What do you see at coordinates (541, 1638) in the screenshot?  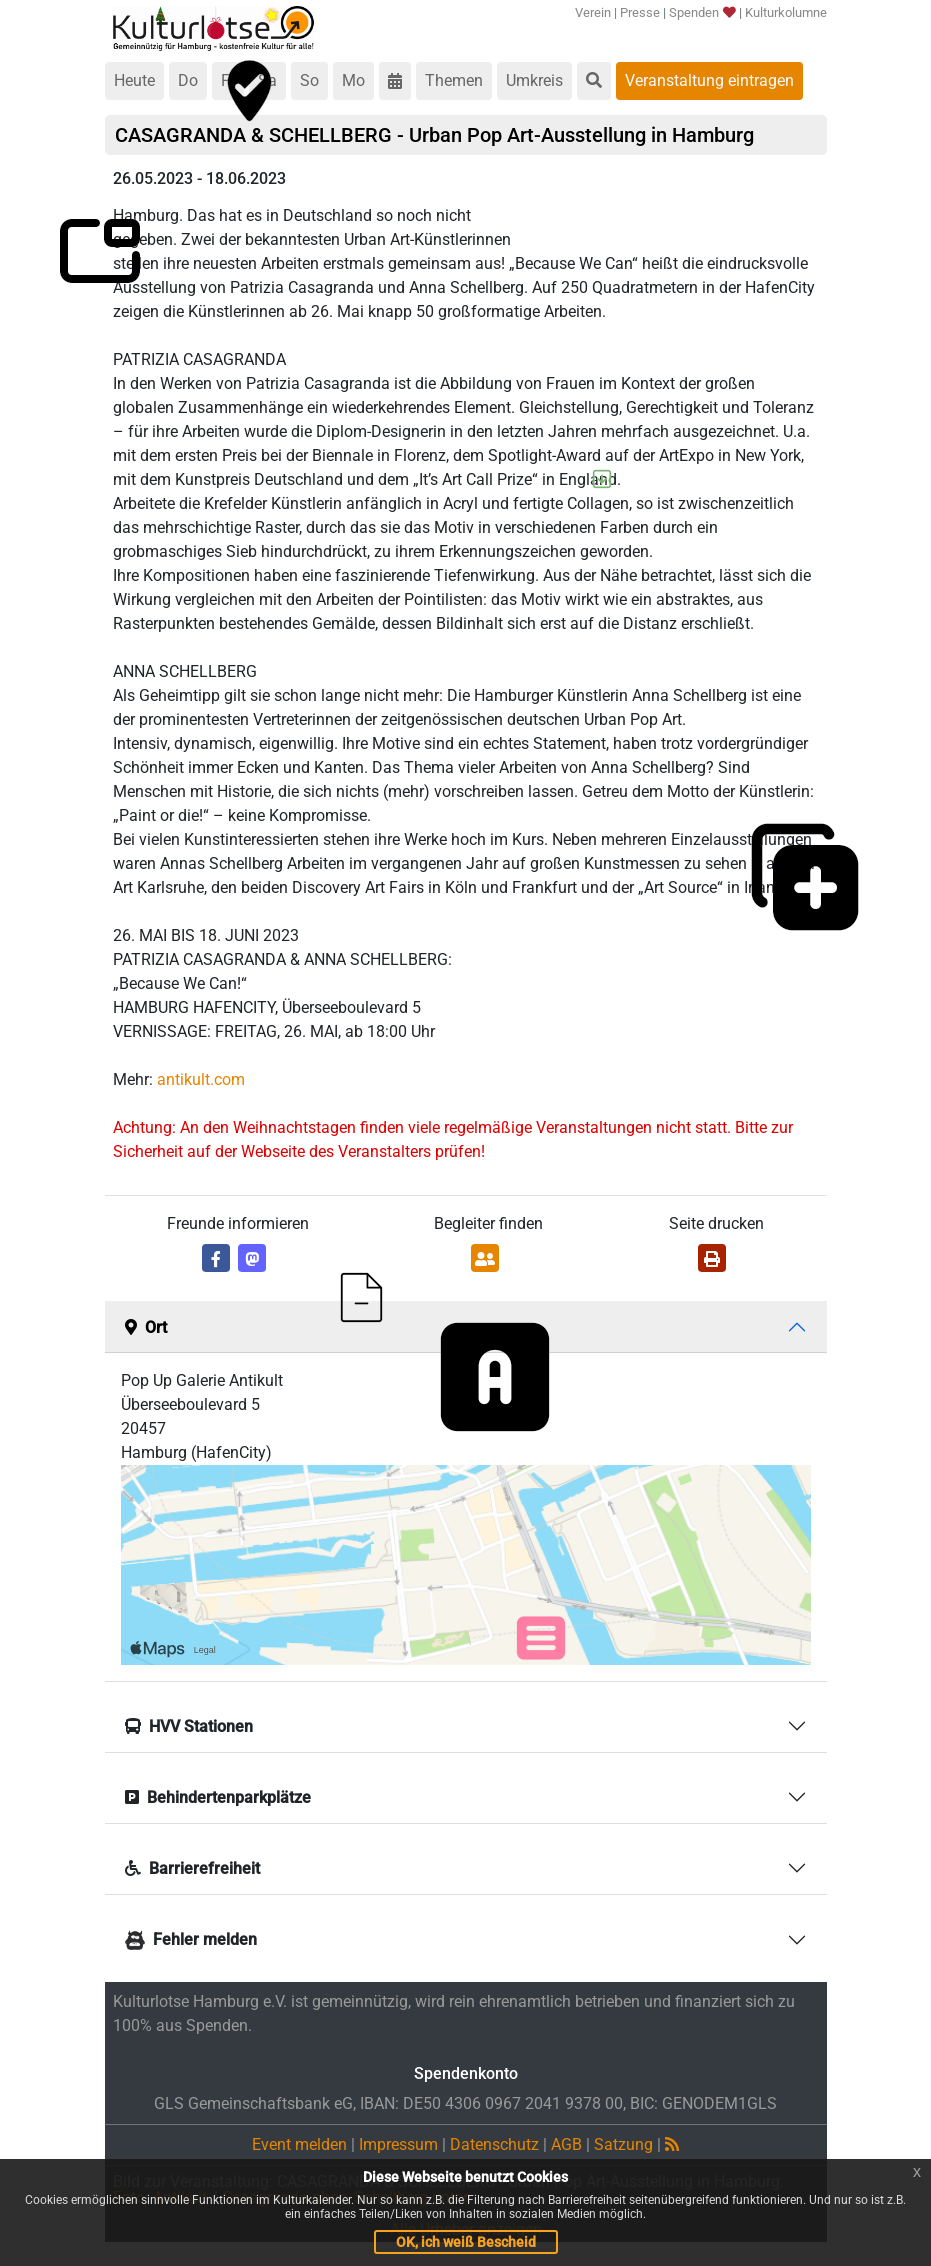 I see `view article or document content` at bounding box center [541, 1638].